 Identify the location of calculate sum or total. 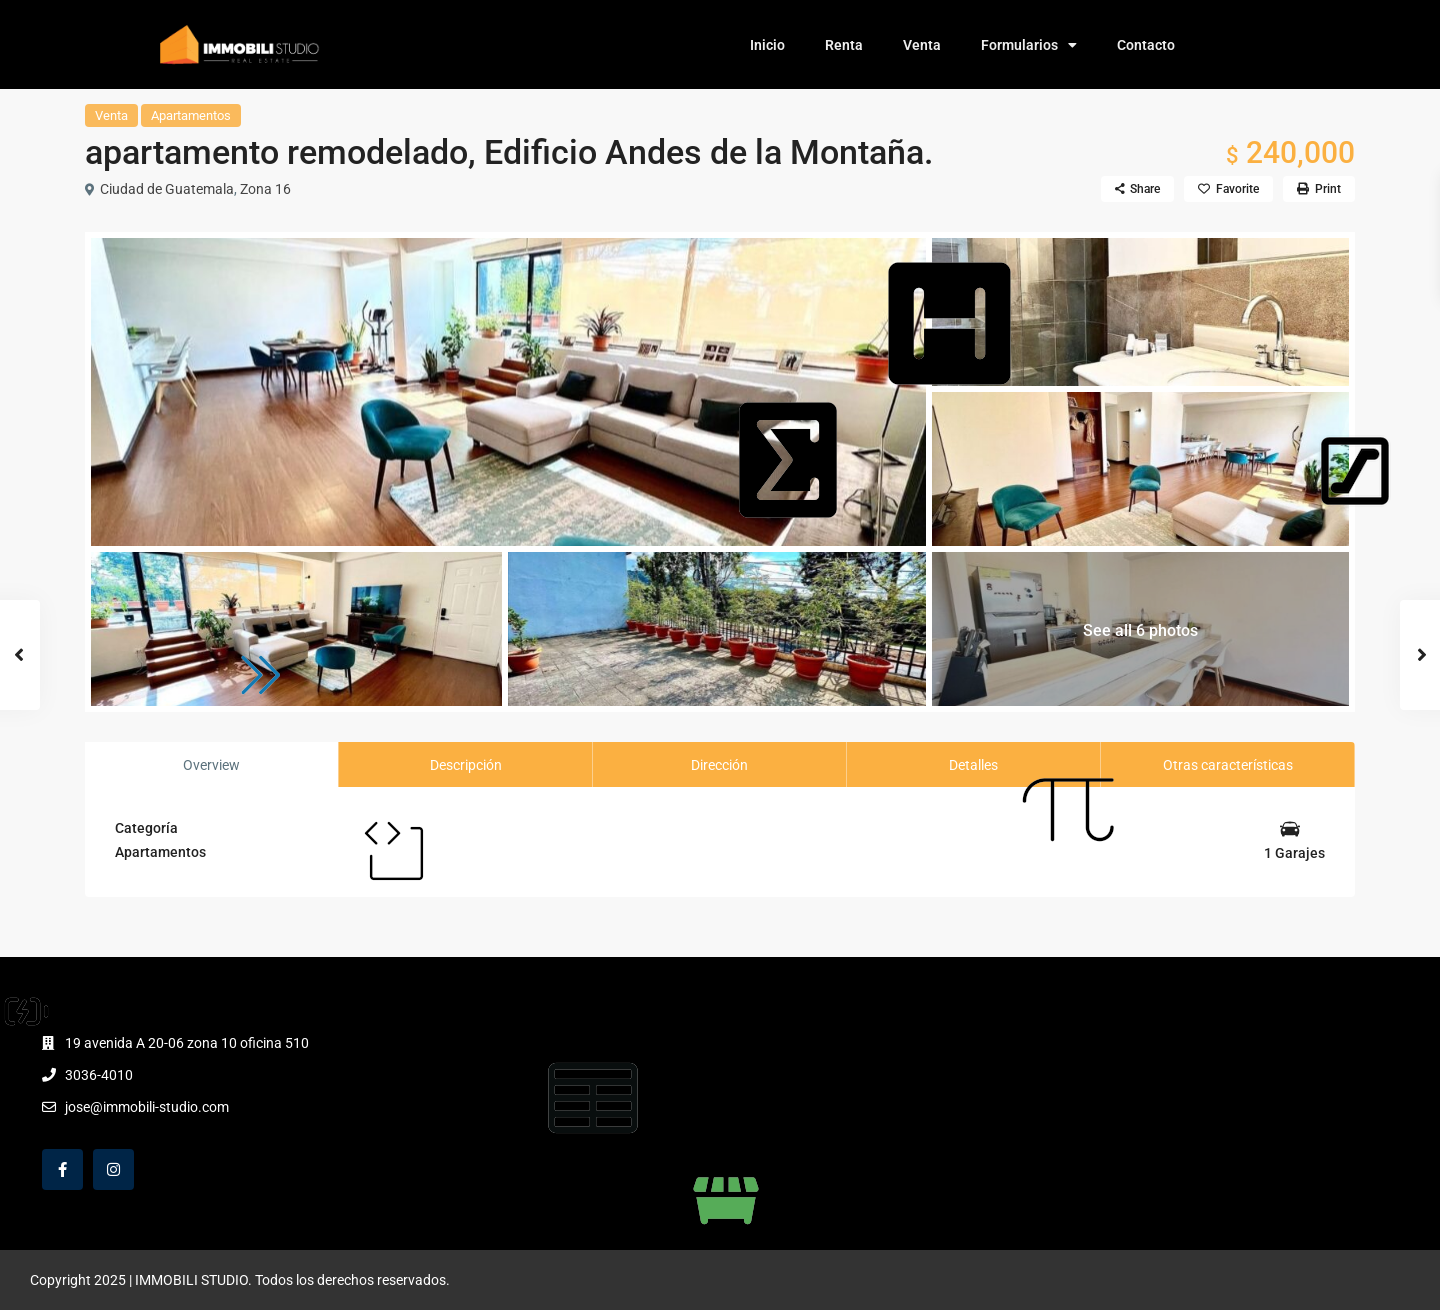
(788, 460).